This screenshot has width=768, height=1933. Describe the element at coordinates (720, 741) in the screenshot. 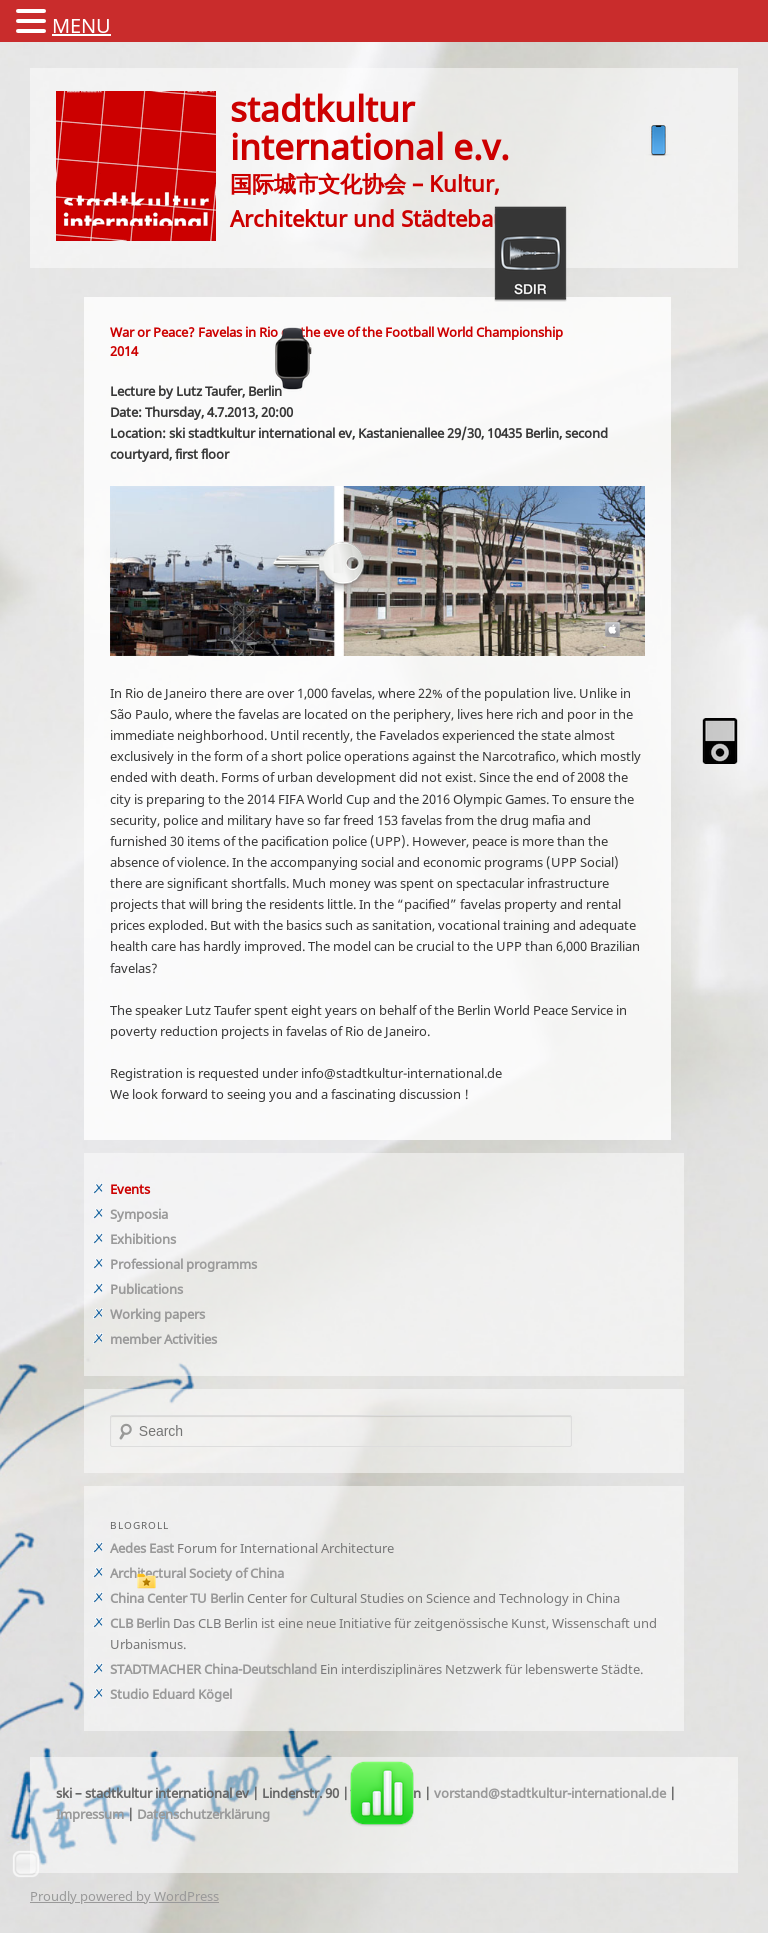

I see `iPod Nano device in sidebar` at that location.